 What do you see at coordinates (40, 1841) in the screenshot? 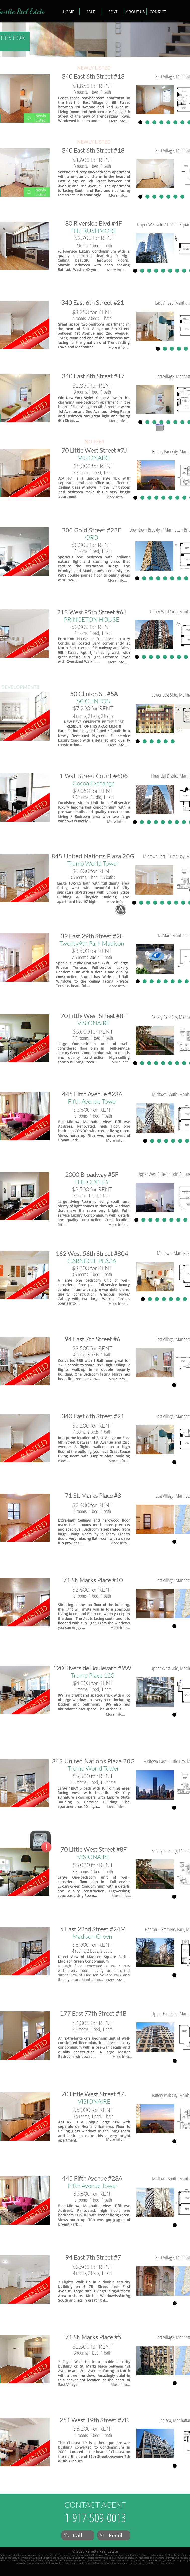
I see `disk space warning alert` at bounding box center [40, 1841].